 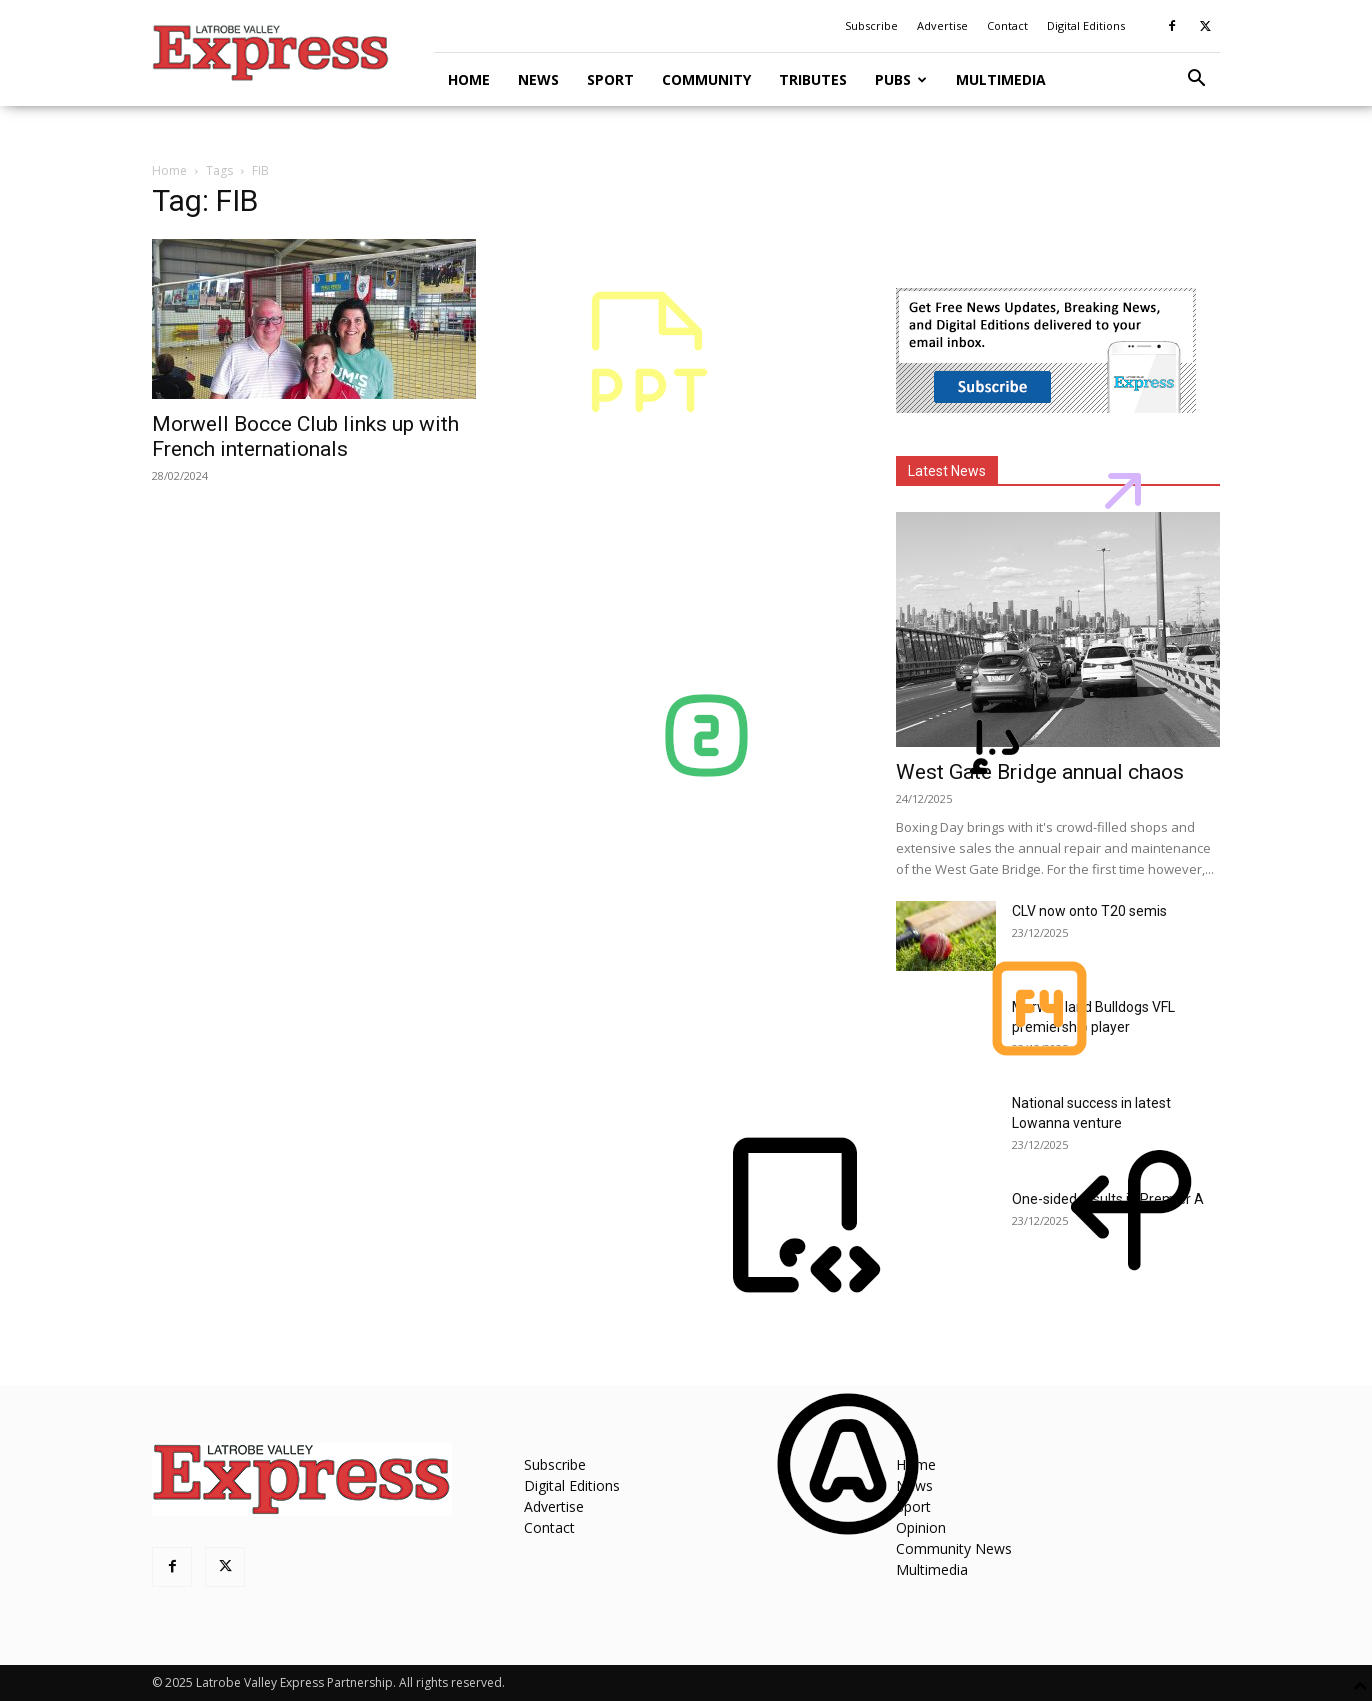 I want to click on indicates step 2 in a multi-step process, so click(x=706, y=735).